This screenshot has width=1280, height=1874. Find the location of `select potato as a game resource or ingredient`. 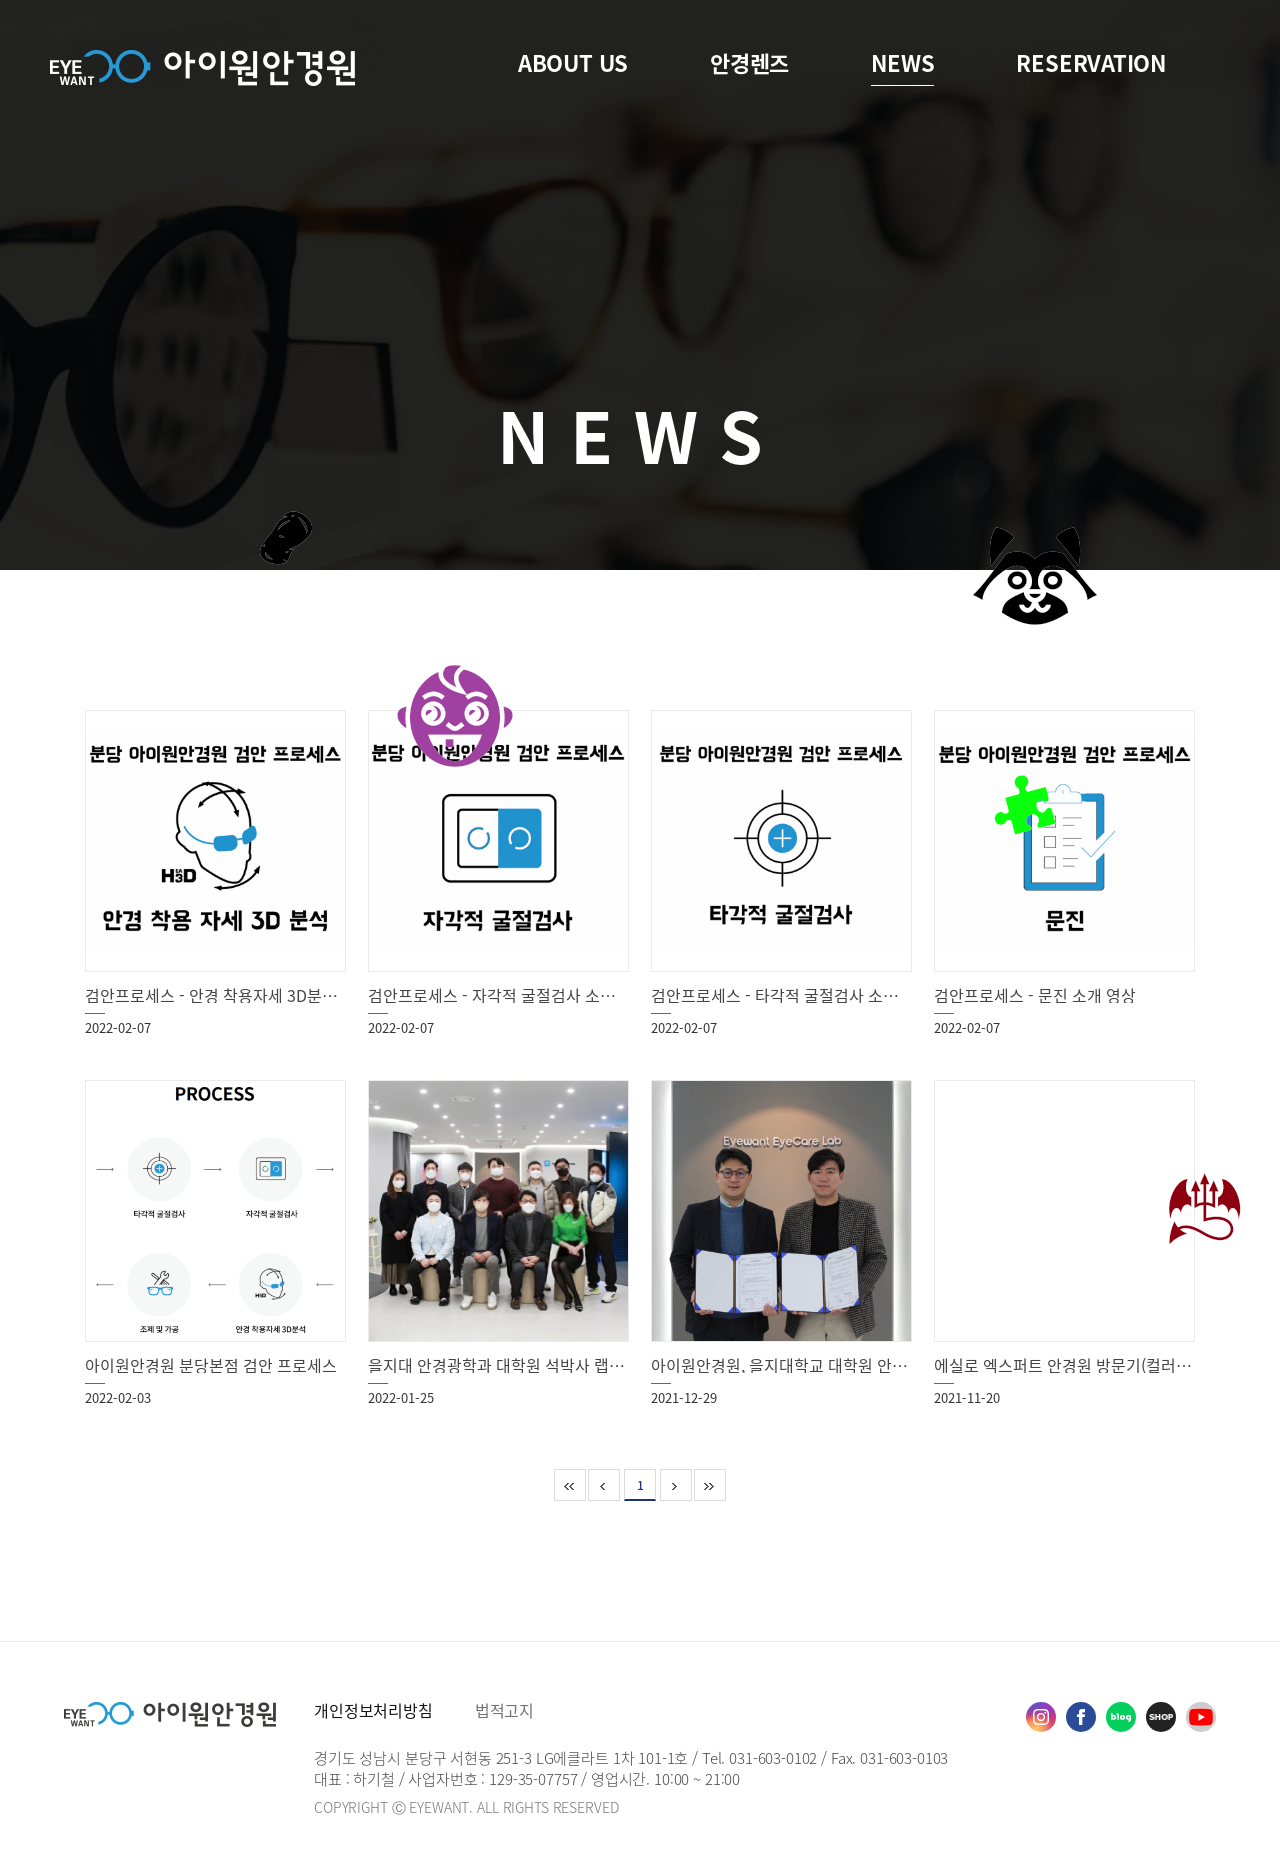

select potato as a game resource or ingredient is located at coordinates (286, 538).